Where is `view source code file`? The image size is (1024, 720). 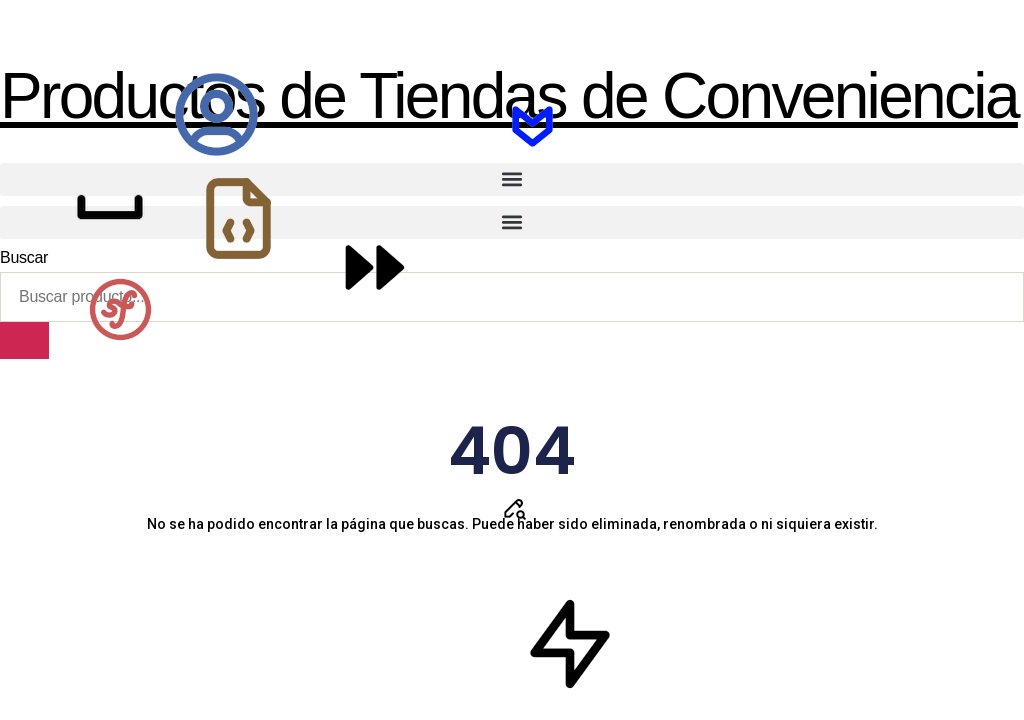
view source code file is located at coordinates (238, 218).